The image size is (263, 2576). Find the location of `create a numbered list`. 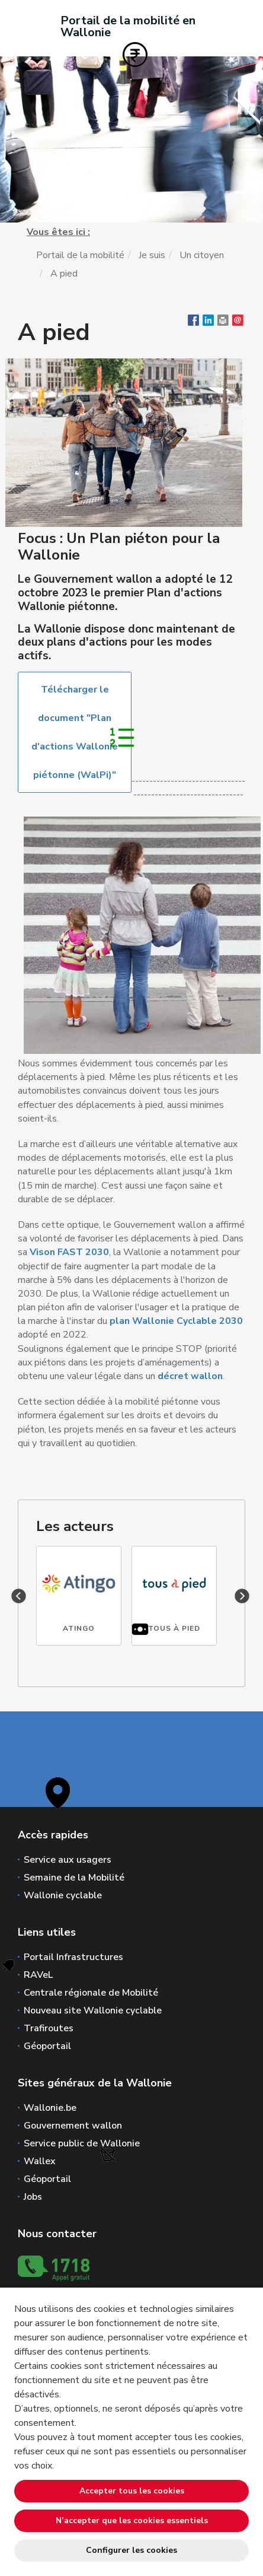

create a numbered list is located at coordinates (123, 737).